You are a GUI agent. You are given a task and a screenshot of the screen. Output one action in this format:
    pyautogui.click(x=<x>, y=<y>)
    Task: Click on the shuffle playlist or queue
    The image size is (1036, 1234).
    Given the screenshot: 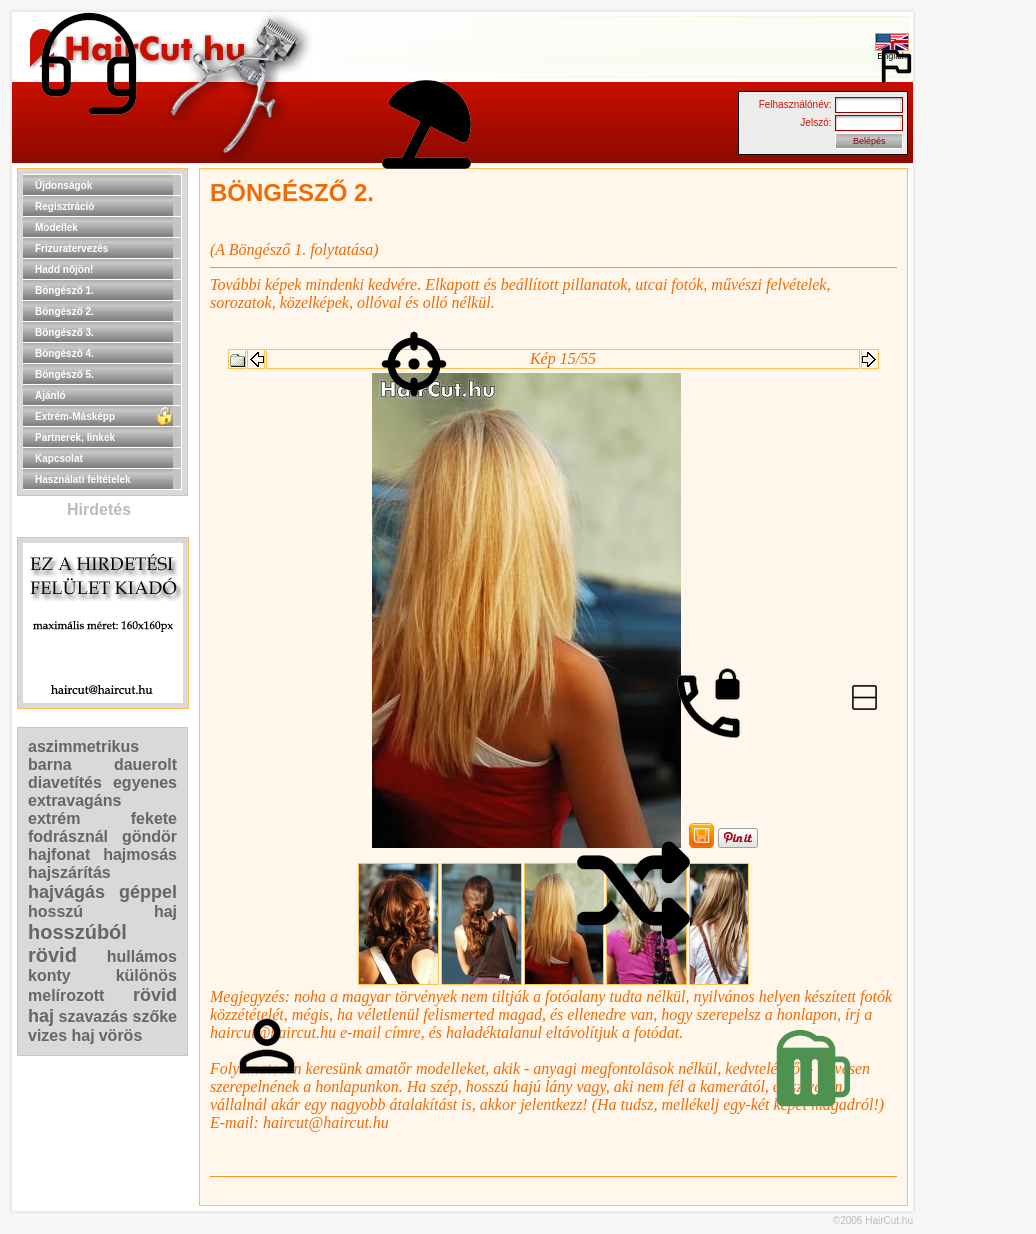 What is the action you would take?
    pyautogui.click(x=633, y=890)
    